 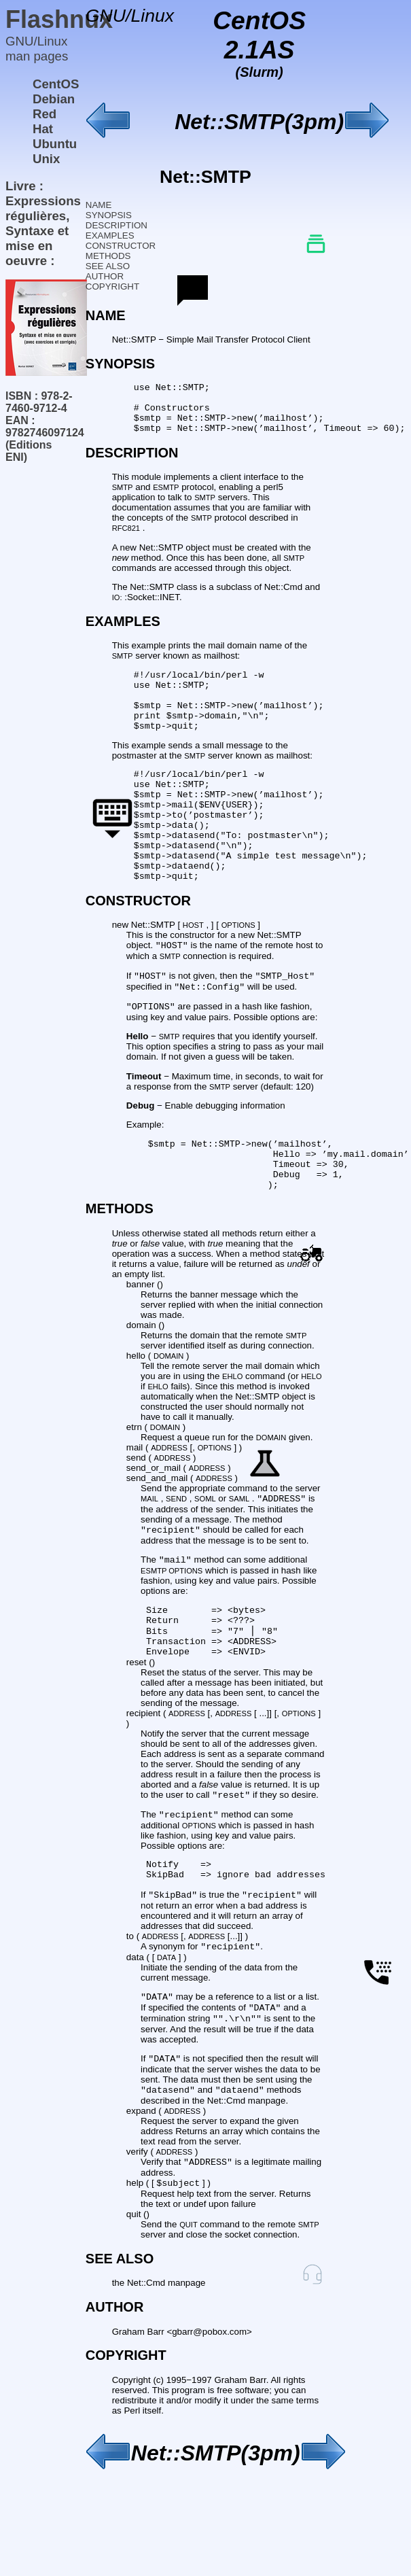 I want to click on access agricultural or farming features, so click(x=311, y=1253).